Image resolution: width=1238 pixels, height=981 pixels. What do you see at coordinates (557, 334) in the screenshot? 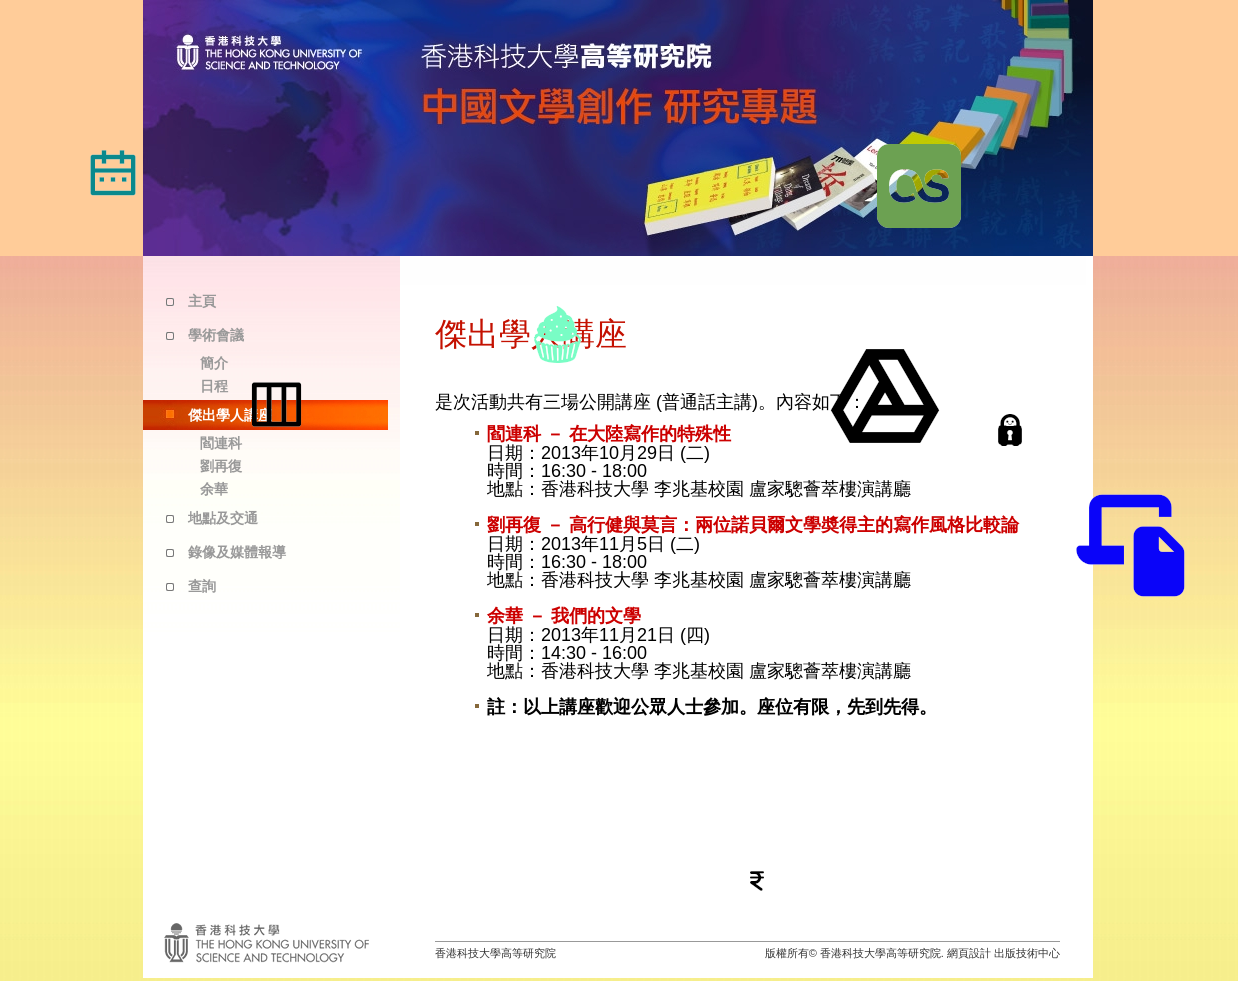
I see `vanilla extract css framework logo` at bounding box center [557, 334].